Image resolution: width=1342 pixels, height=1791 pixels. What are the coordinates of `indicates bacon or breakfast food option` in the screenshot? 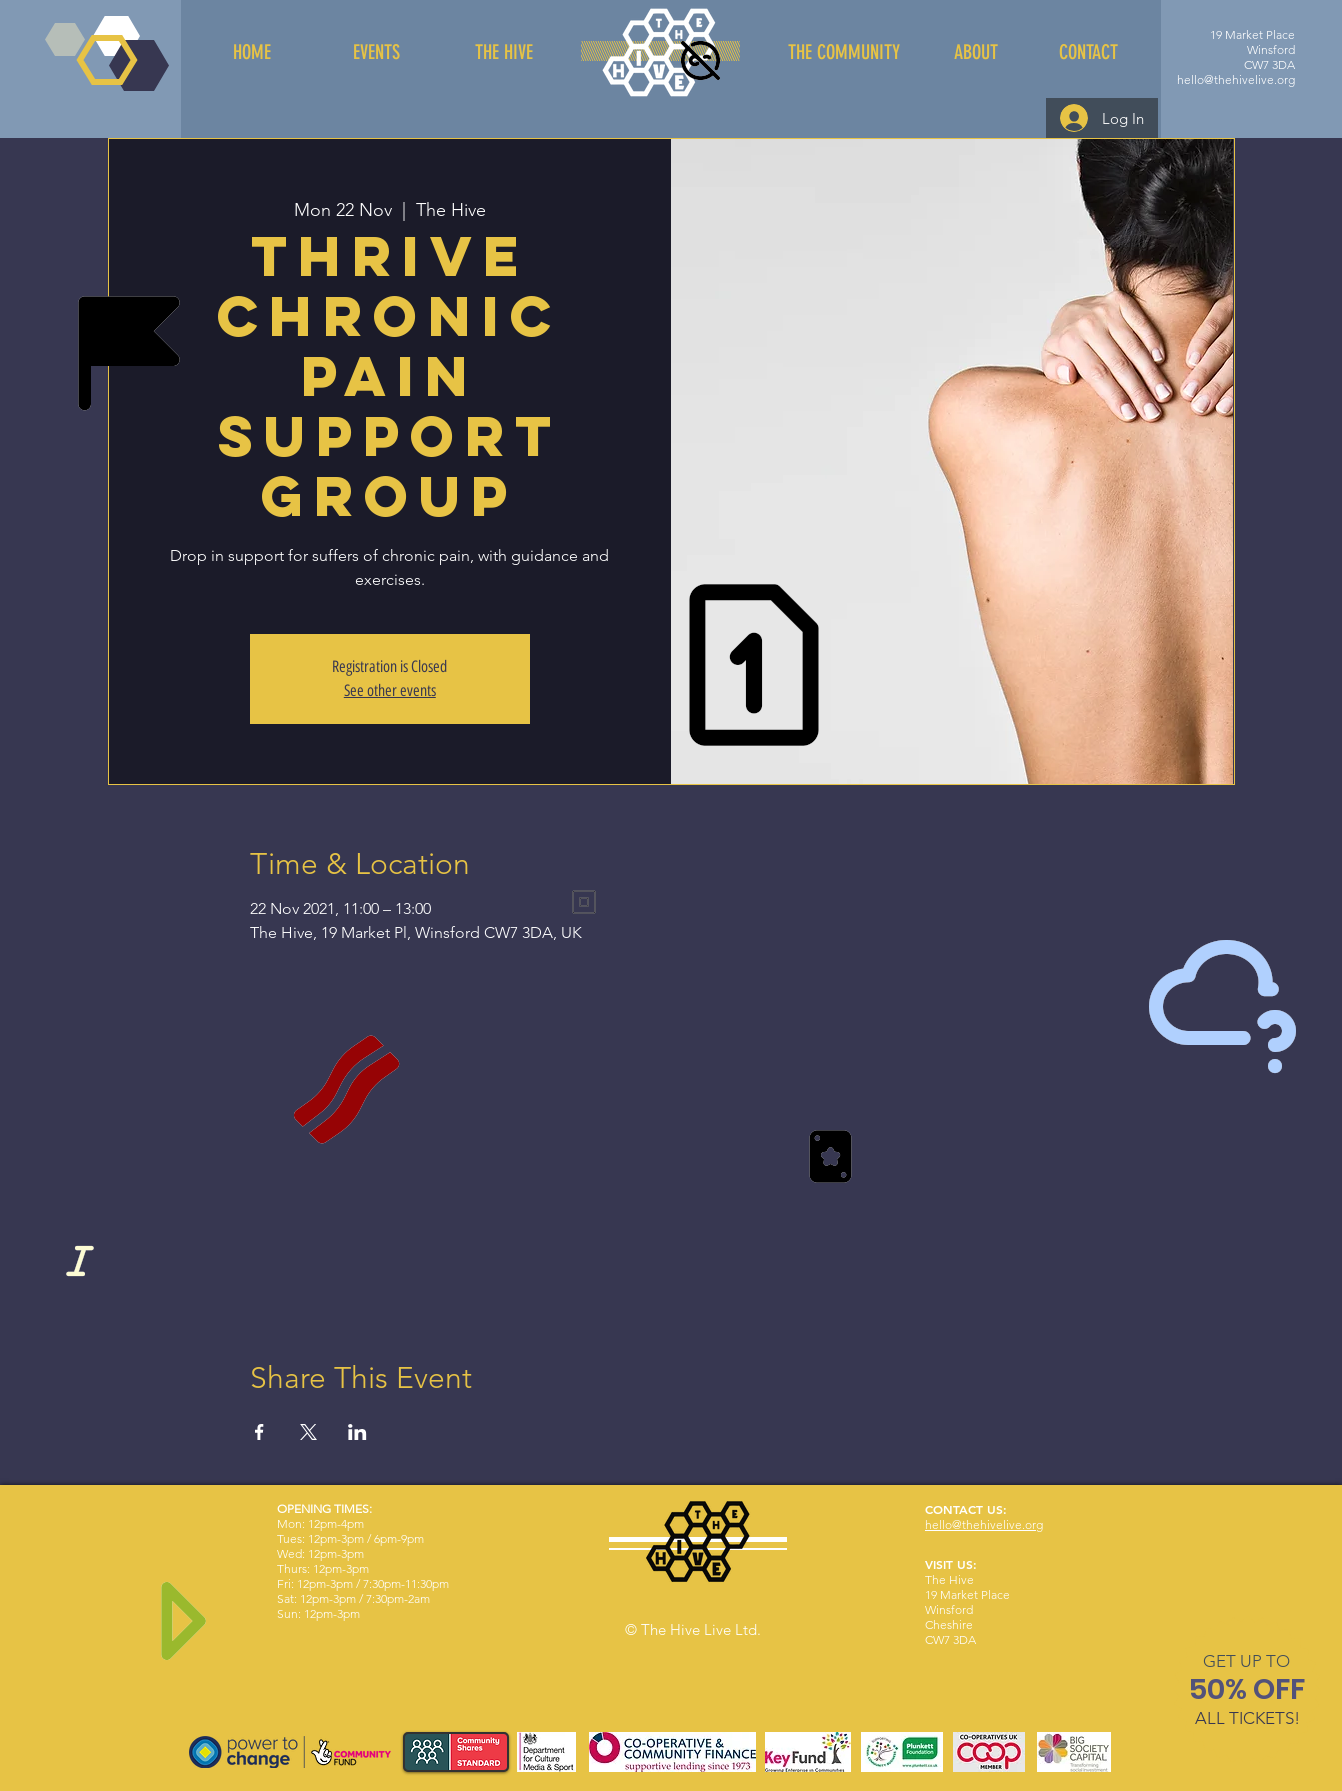 It's located at (346, 1089).